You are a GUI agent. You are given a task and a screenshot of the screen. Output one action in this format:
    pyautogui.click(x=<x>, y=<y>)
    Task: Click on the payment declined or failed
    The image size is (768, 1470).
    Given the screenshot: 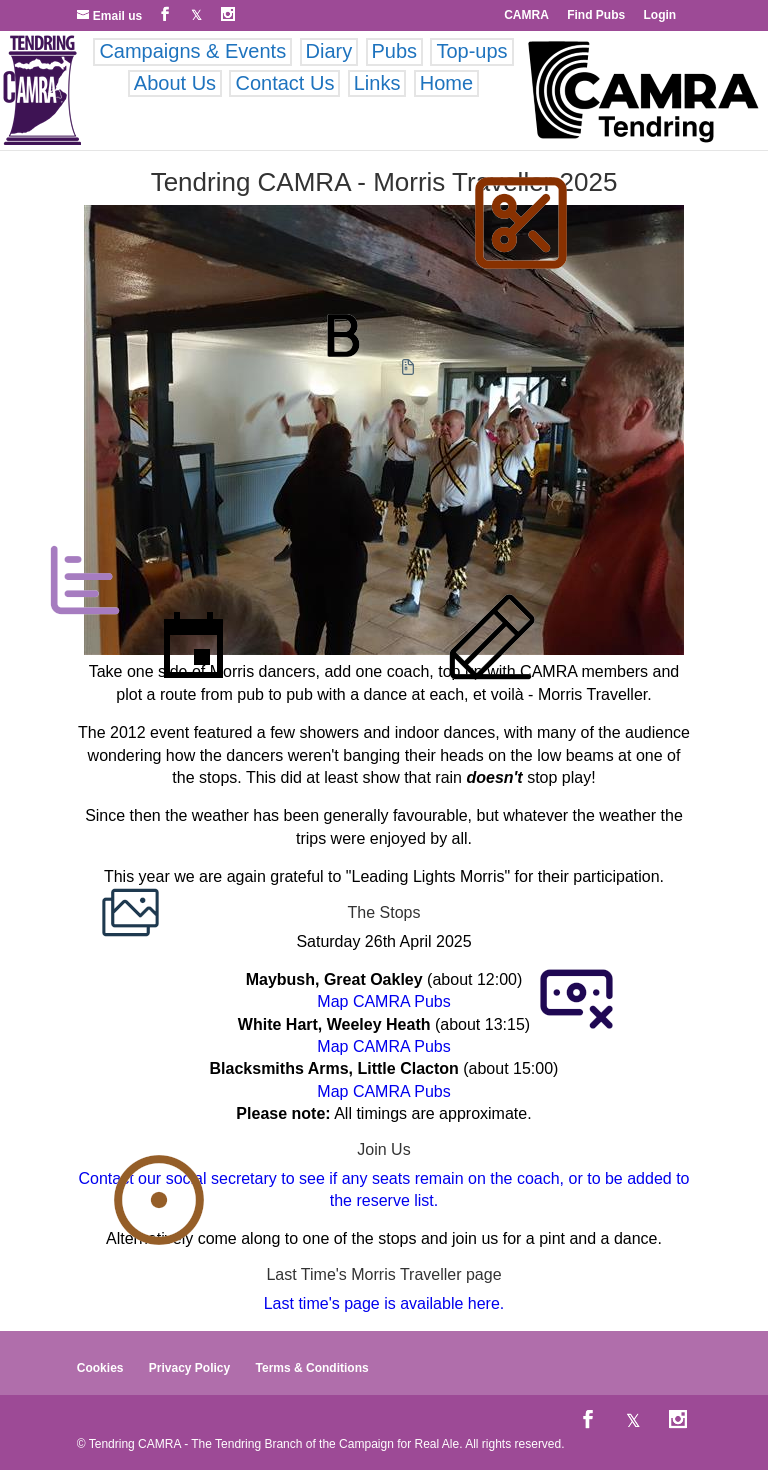 What is the action you would take?
    pyautogui.click(x=576, y=992)
    